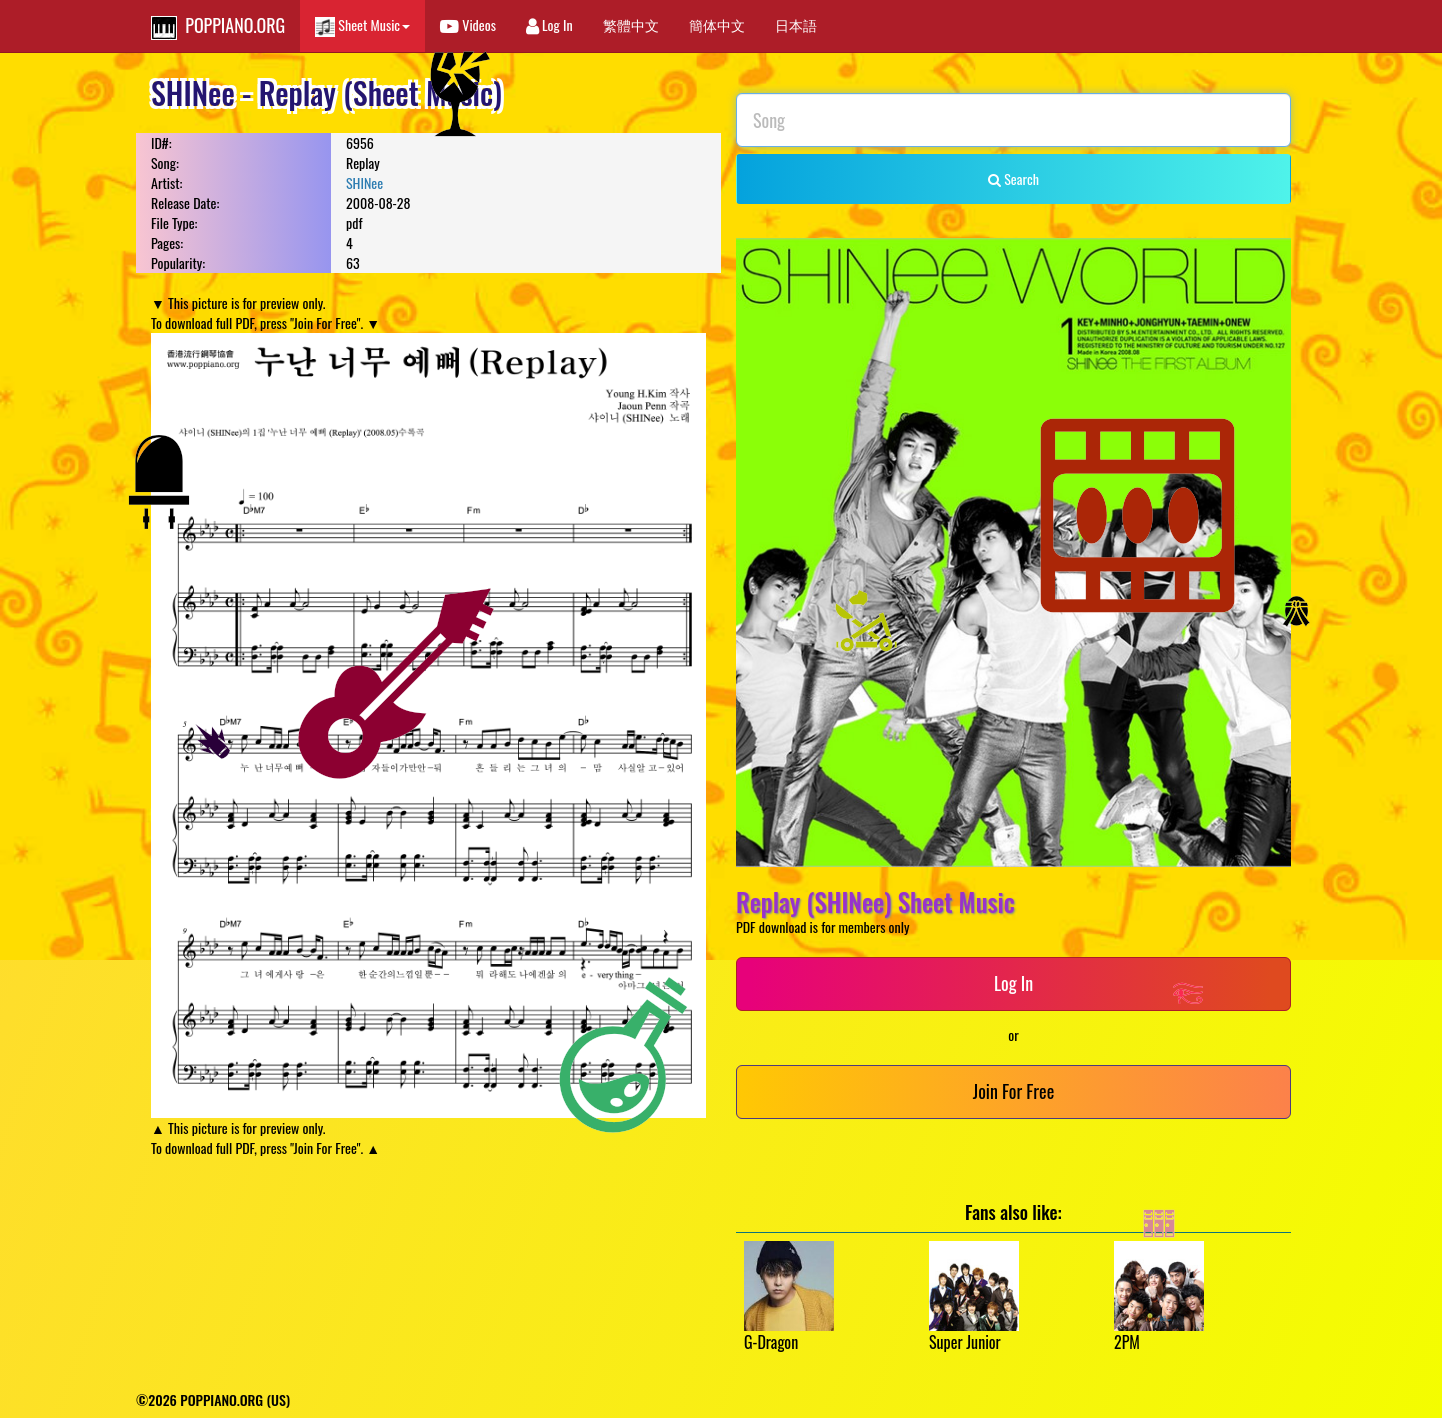  Describe the element at coordinates (212, 741) in the screenshot. I see `indicates influence or social impact` at that location.